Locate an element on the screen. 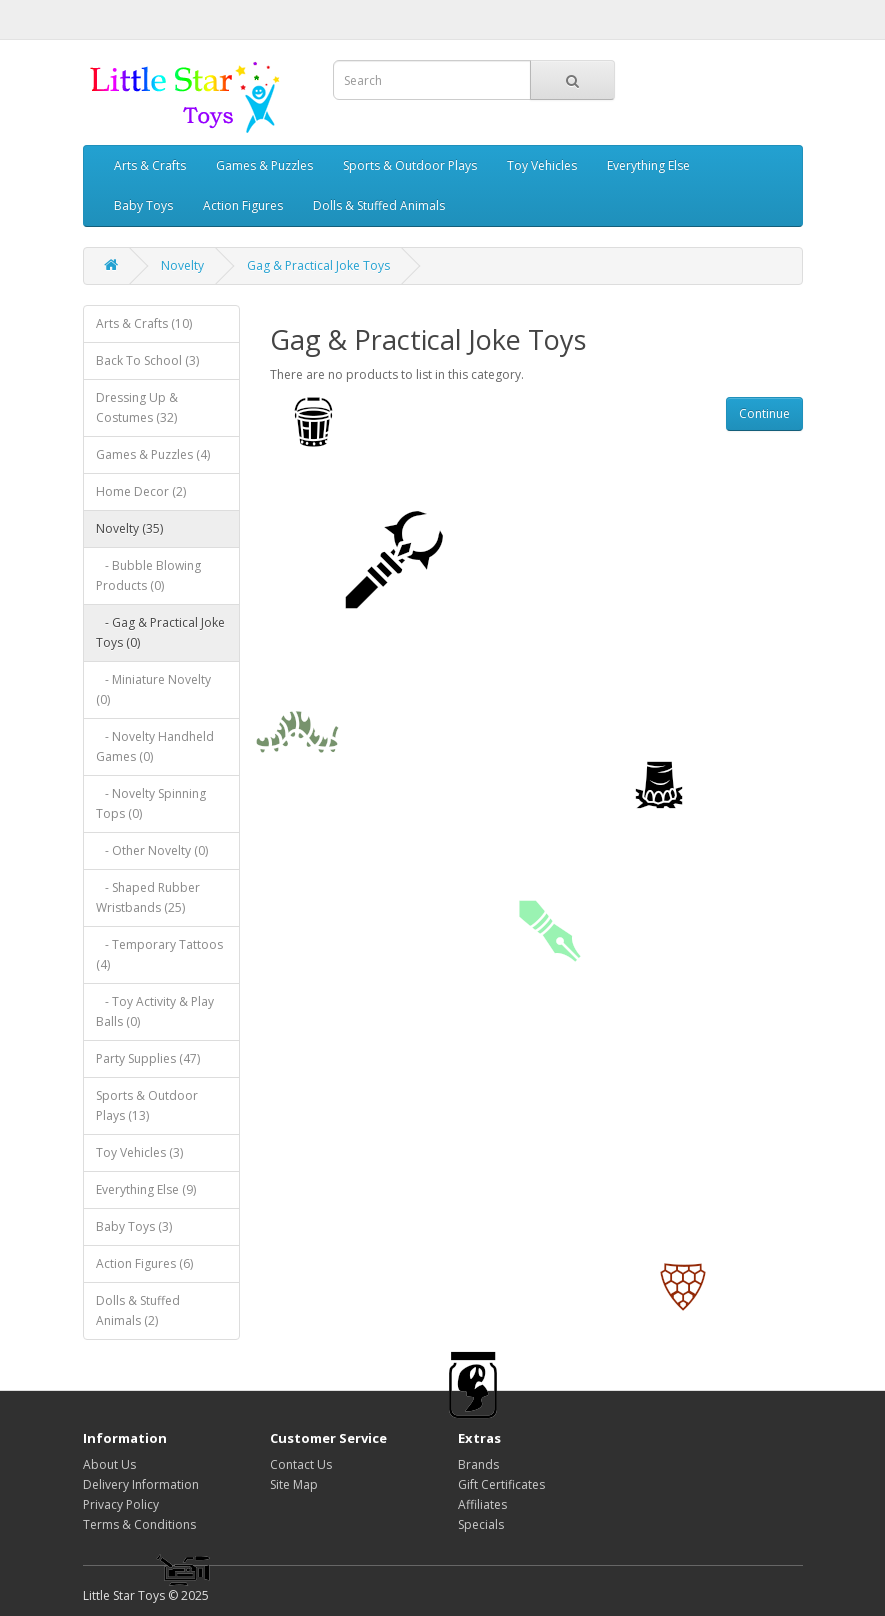 The image size is (885, 1616). equip or select a defensive shield item is located at coordinates (683, 1287).